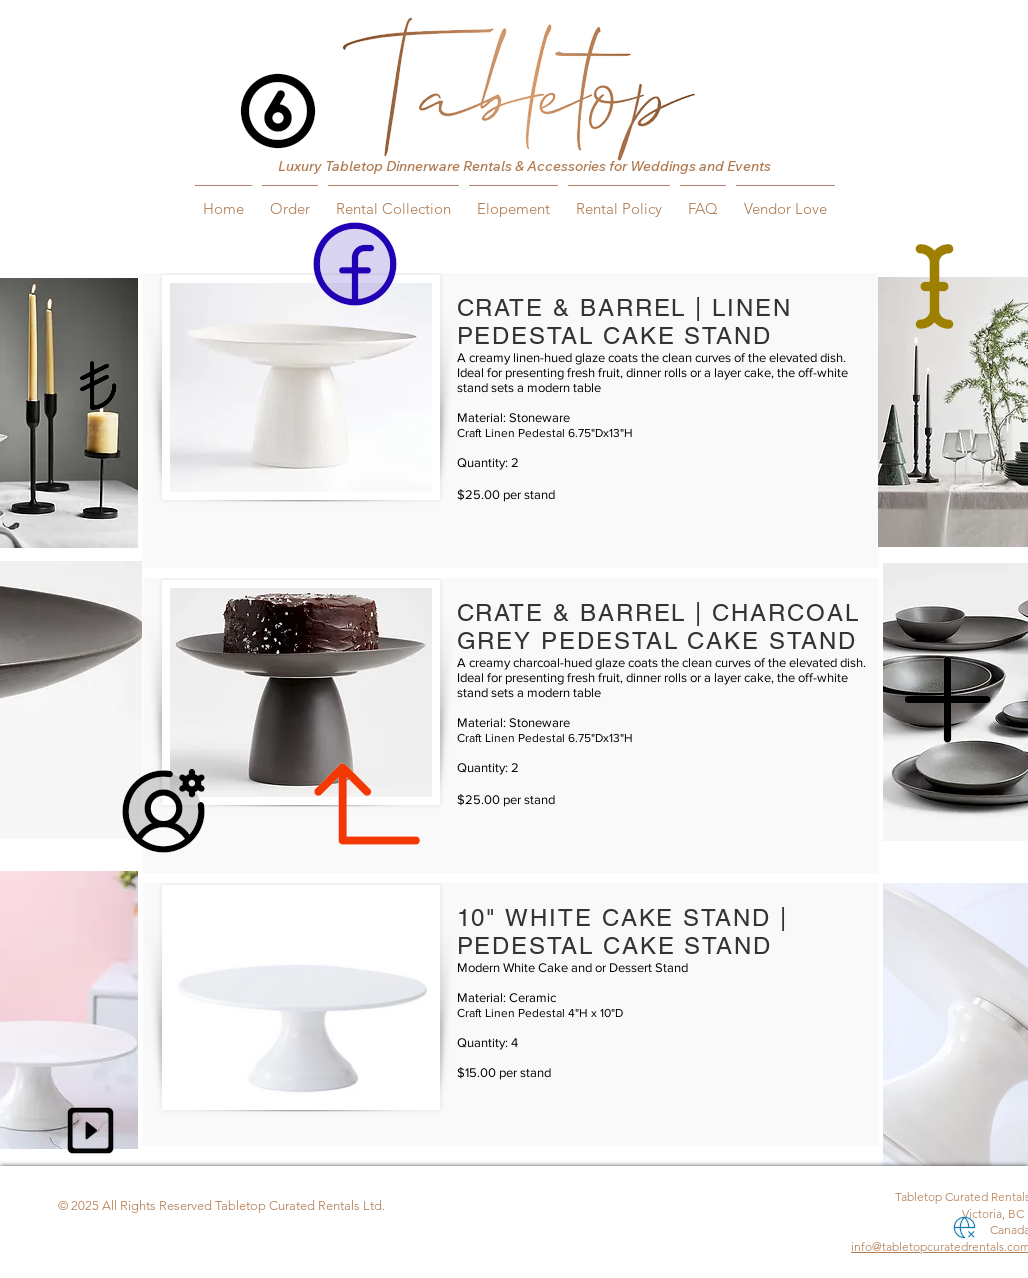 Image resolution: width=1028 pixels, height=1278 pixels. What do you see at coordinates (278, 111) in the screenshot?
I see `indicates step six in a numbered sequence` at bounding box center [278, 111].